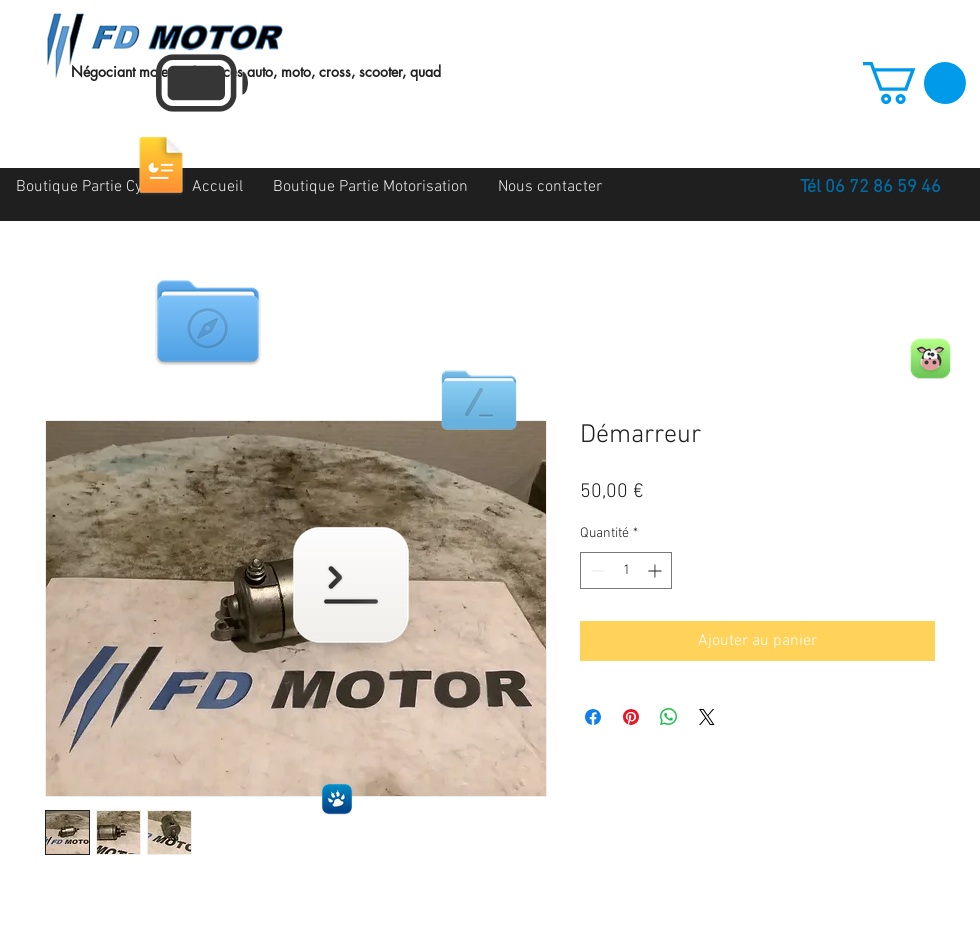  Describe the element at coordinates (337, 799) in the screenshot. I see `open lazarus IDE application` at that location.